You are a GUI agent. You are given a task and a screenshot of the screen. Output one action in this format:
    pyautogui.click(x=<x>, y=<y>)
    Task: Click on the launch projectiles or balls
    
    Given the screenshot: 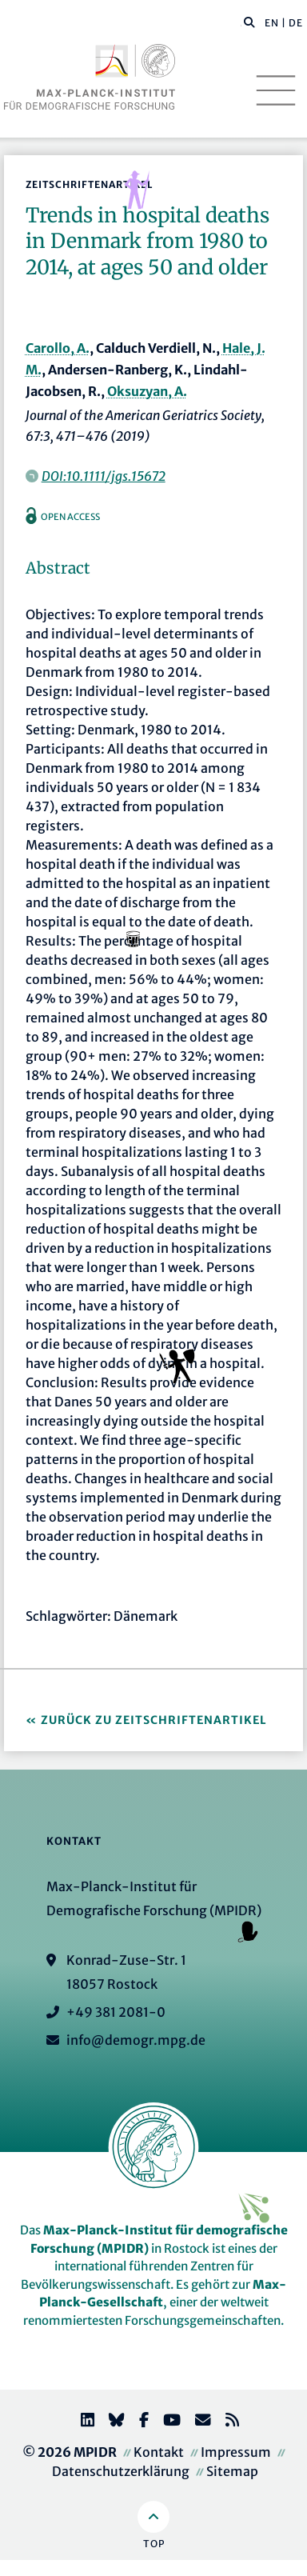 What is the action you would take?
    pyautogui.click(x=254, y=2207)
    